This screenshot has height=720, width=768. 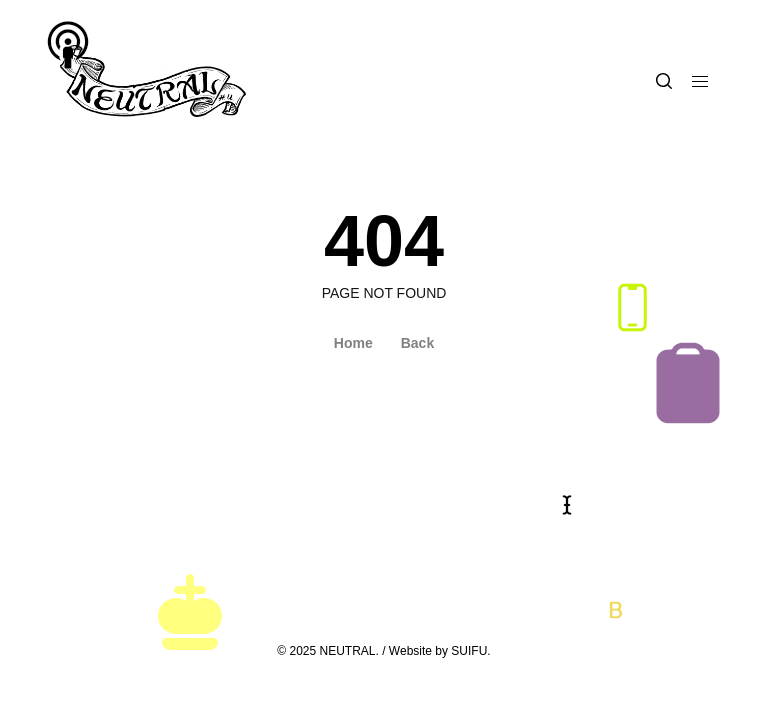 I want to click on copy content to clipboard, so click(x=688, y=383).